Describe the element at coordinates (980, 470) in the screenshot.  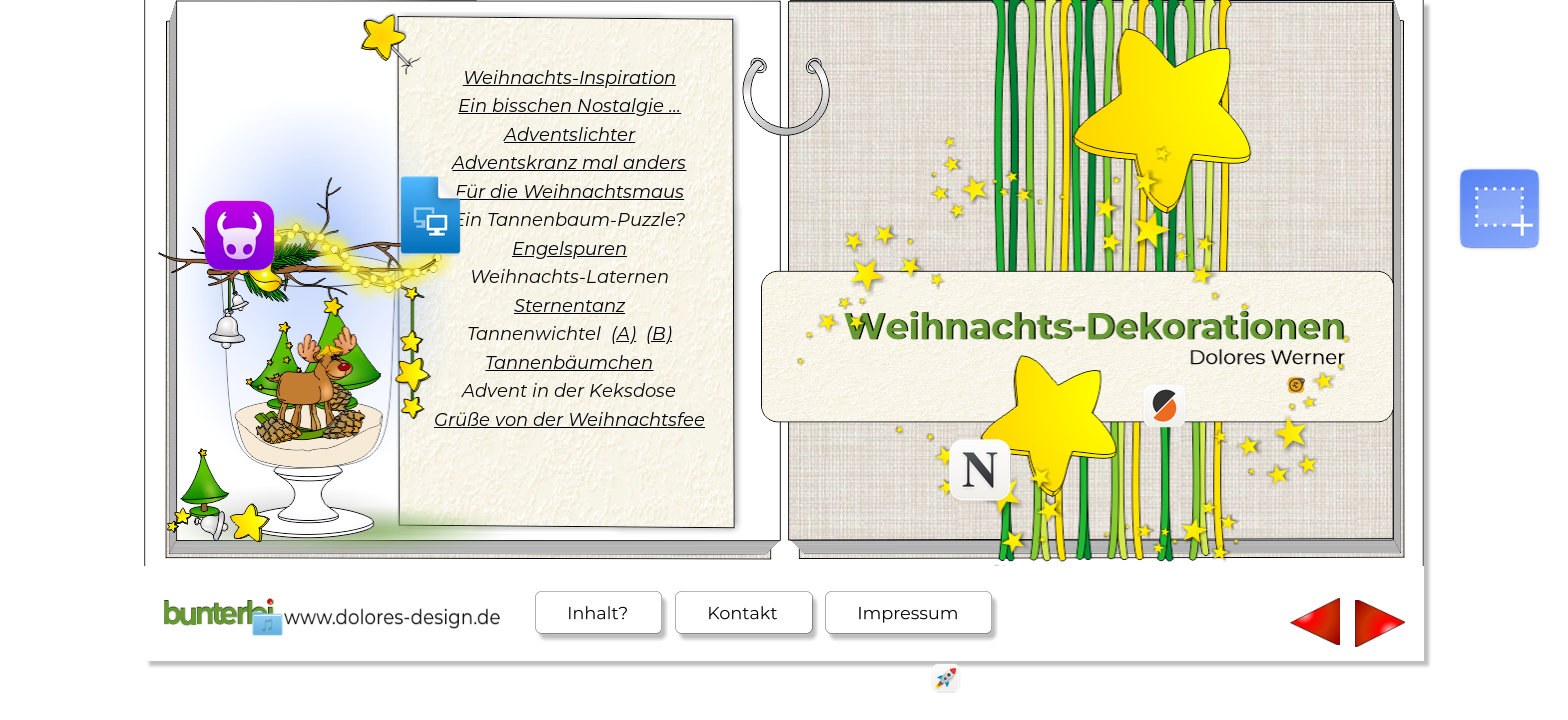
I see `open notion app` at that location.